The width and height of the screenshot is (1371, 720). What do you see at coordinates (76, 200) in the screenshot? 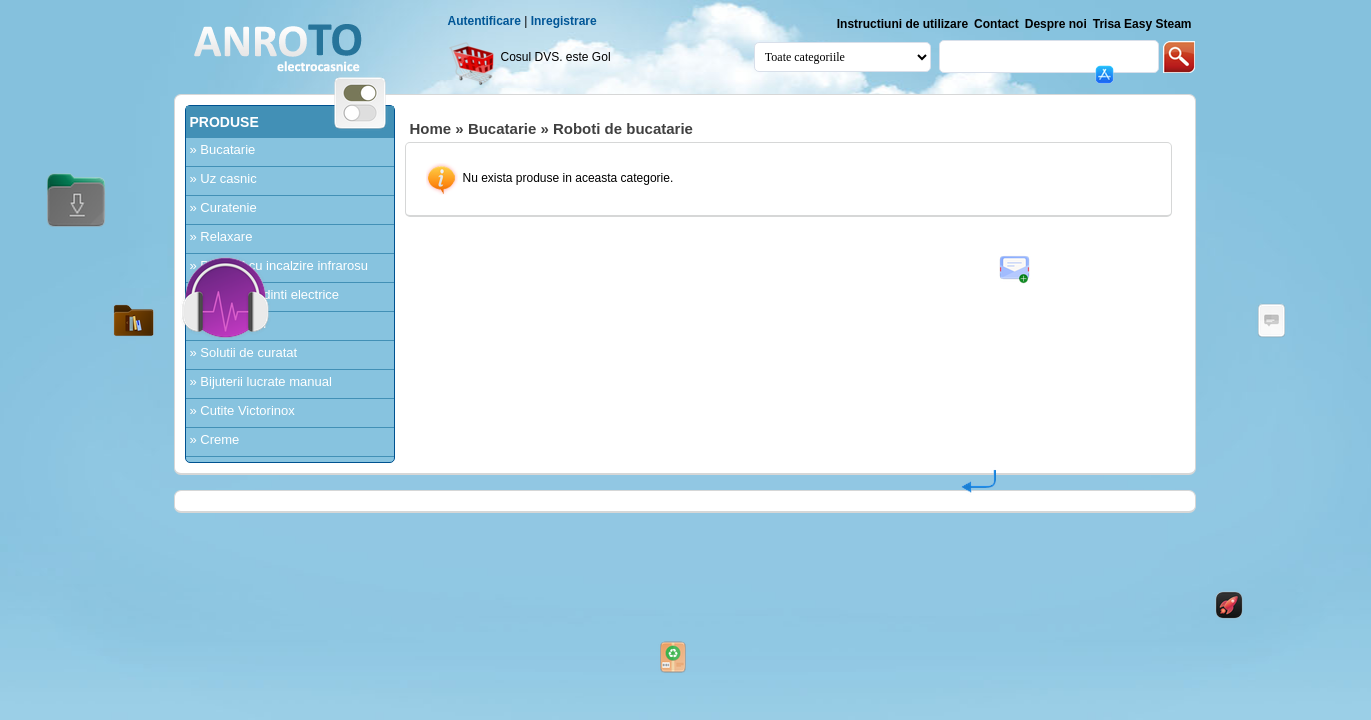
I see `open your downloads folder` at bounding box center [76, 200].